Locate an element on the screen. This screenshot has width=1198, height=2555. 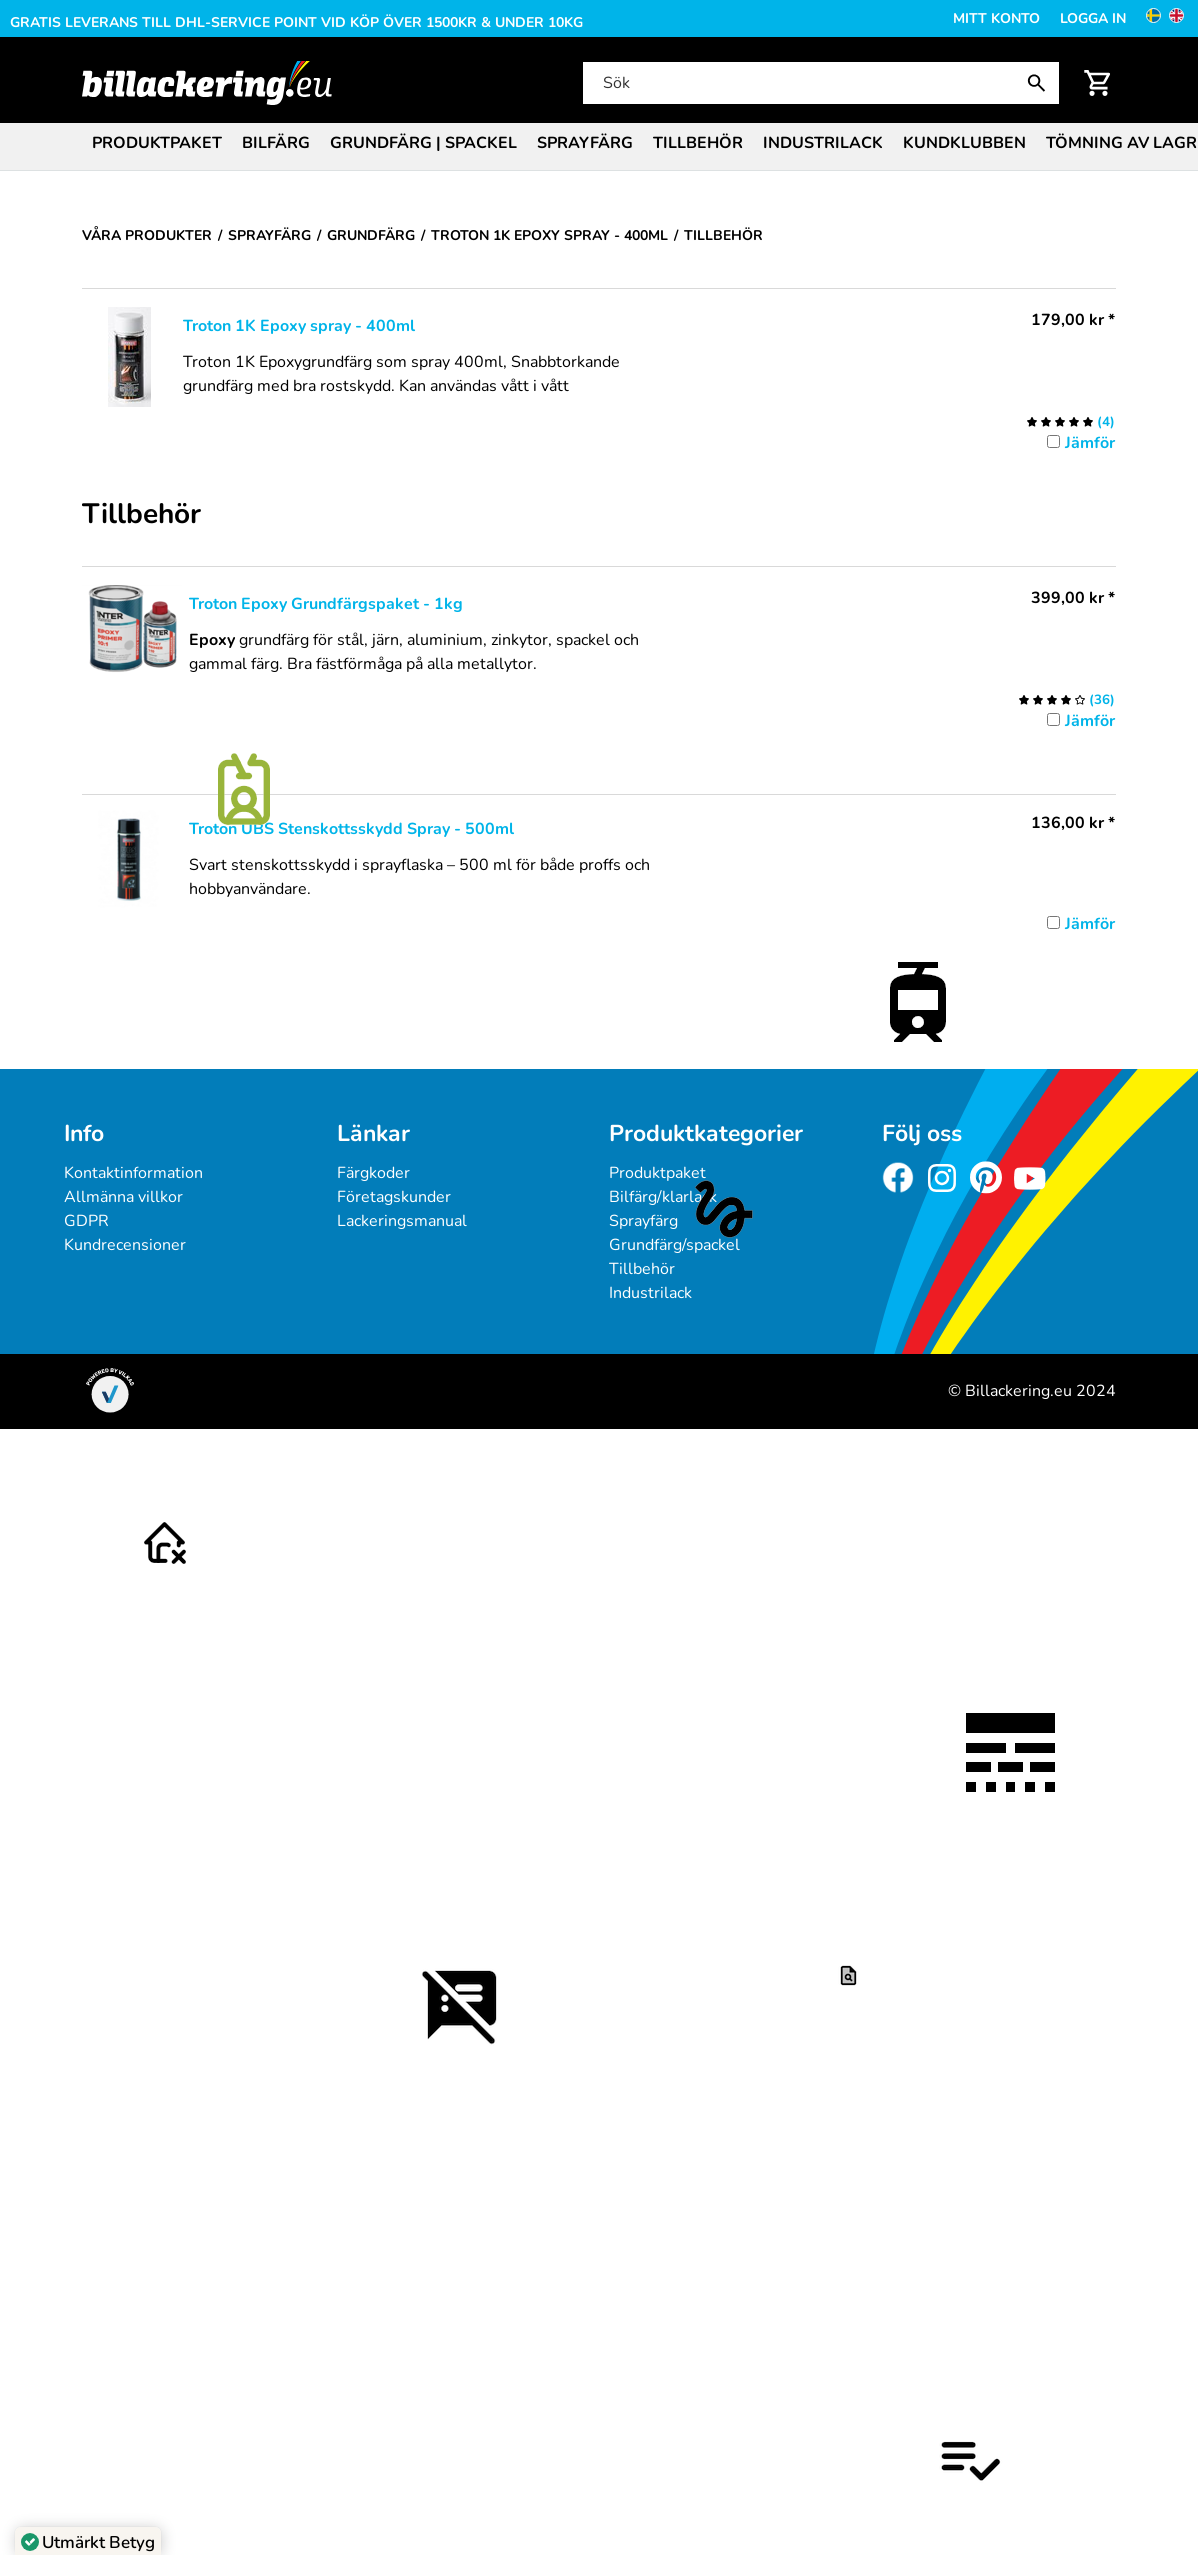
remove a saved home address is located at coordinates (164, 1542).